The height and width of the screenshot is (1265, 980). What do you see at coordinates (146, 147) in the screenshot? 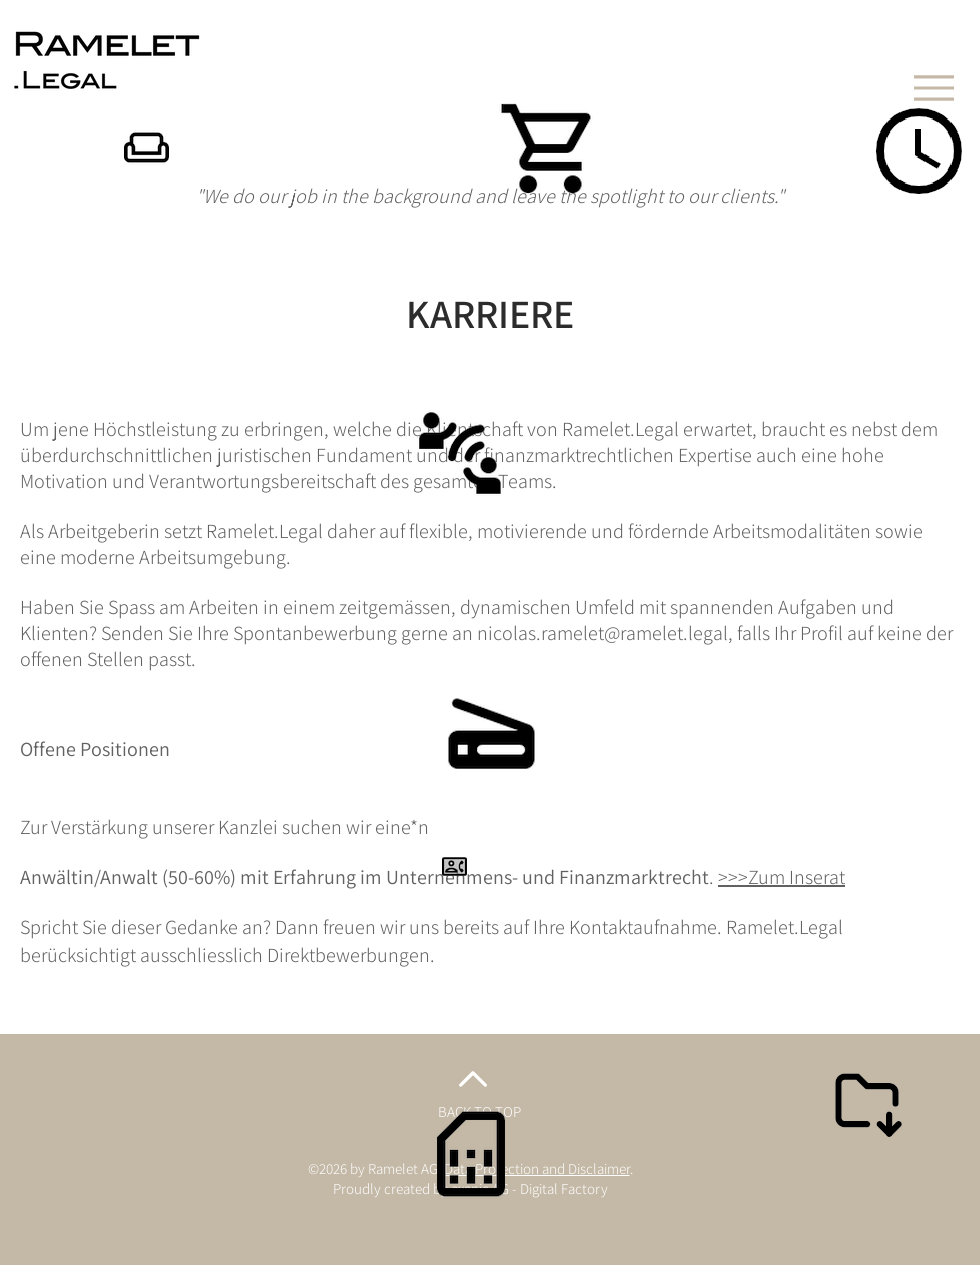
I see `access weekend or leisure content` at bounding box center [146, 147].